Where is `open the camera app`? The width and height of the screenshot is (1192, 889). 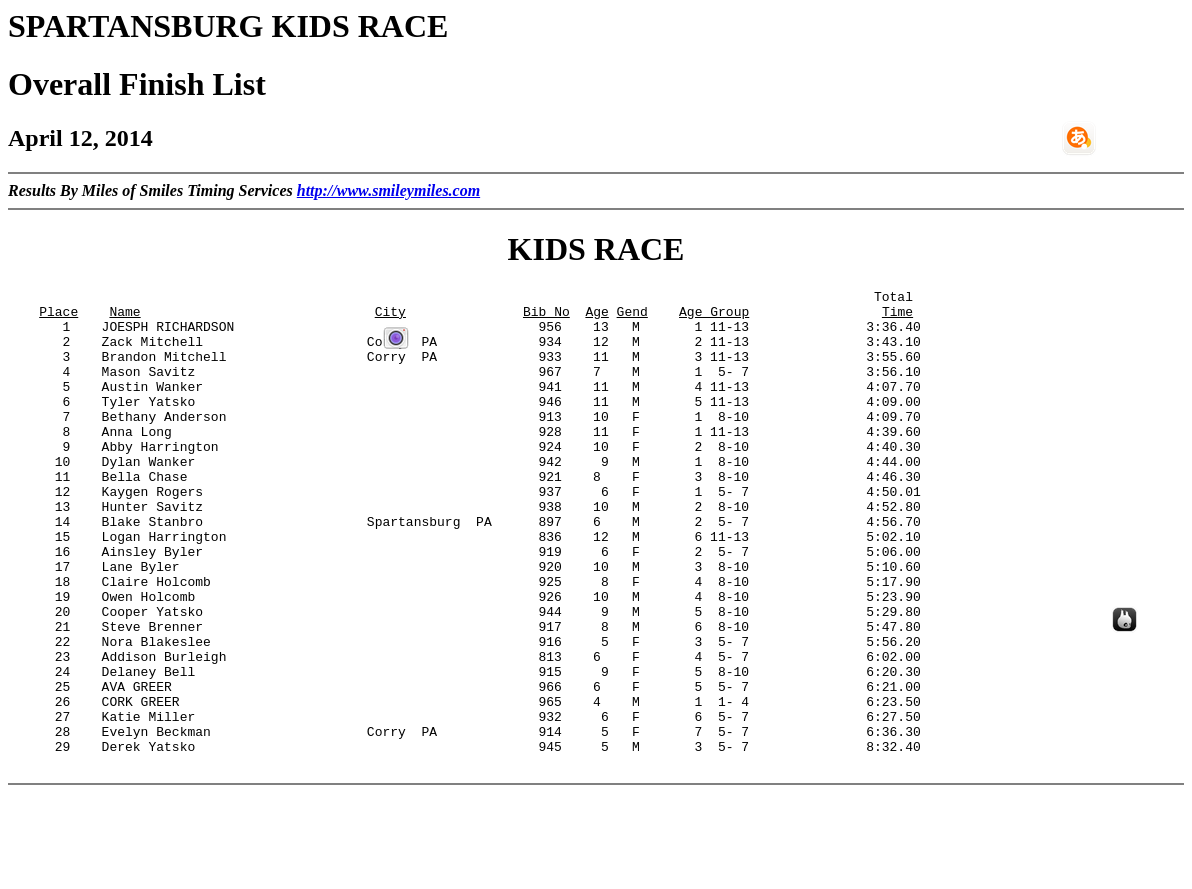
open the camera app is located at coordinates (396, 338).